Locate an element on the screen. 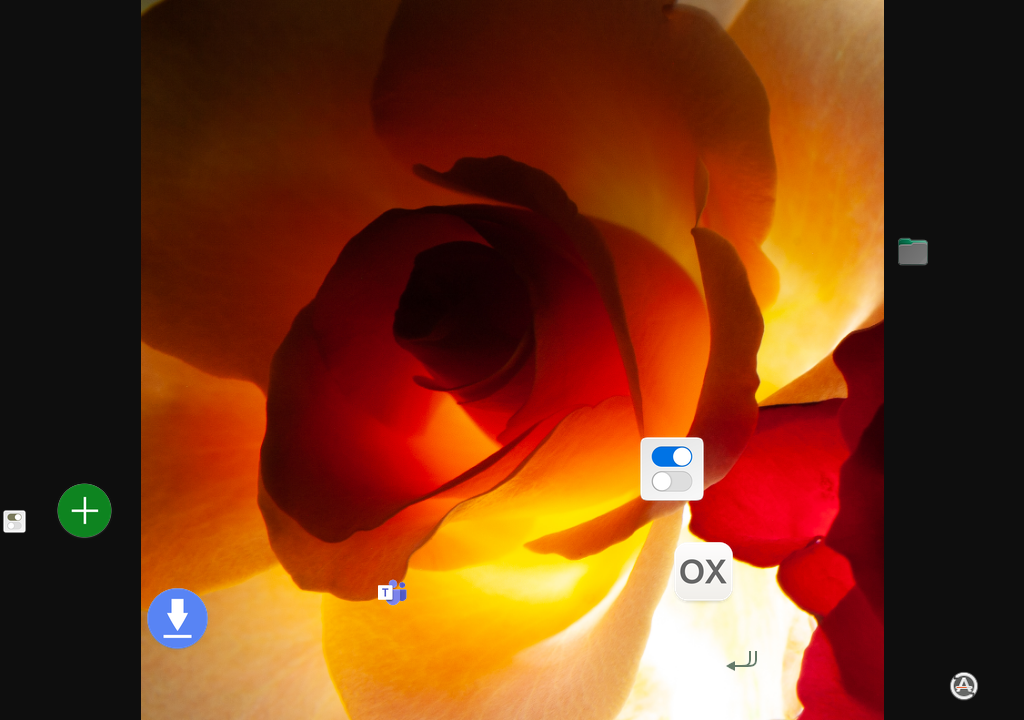 The image size is (1024, 720). launch the OX app is located at coordinates (703, 571).